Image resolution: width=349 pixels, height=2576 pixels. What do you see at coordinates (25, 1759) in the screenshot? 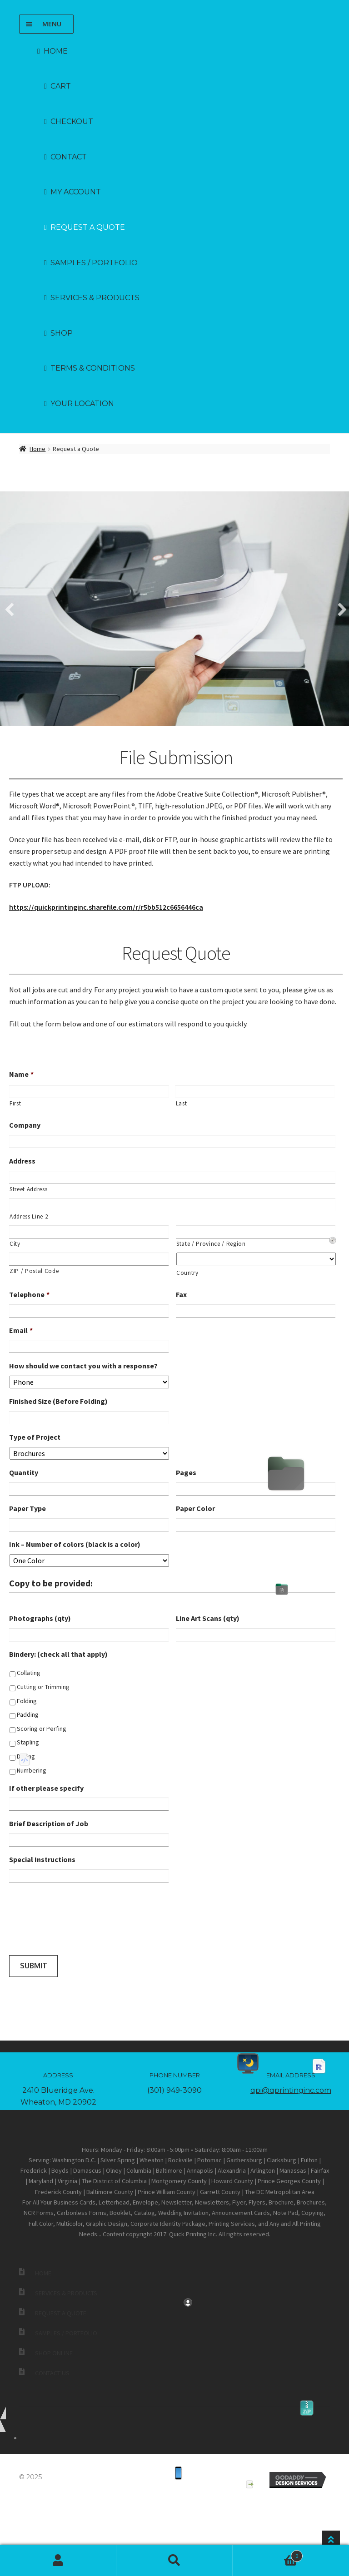
I see `an HTML or web document file` at bounding box center [25, 1759].